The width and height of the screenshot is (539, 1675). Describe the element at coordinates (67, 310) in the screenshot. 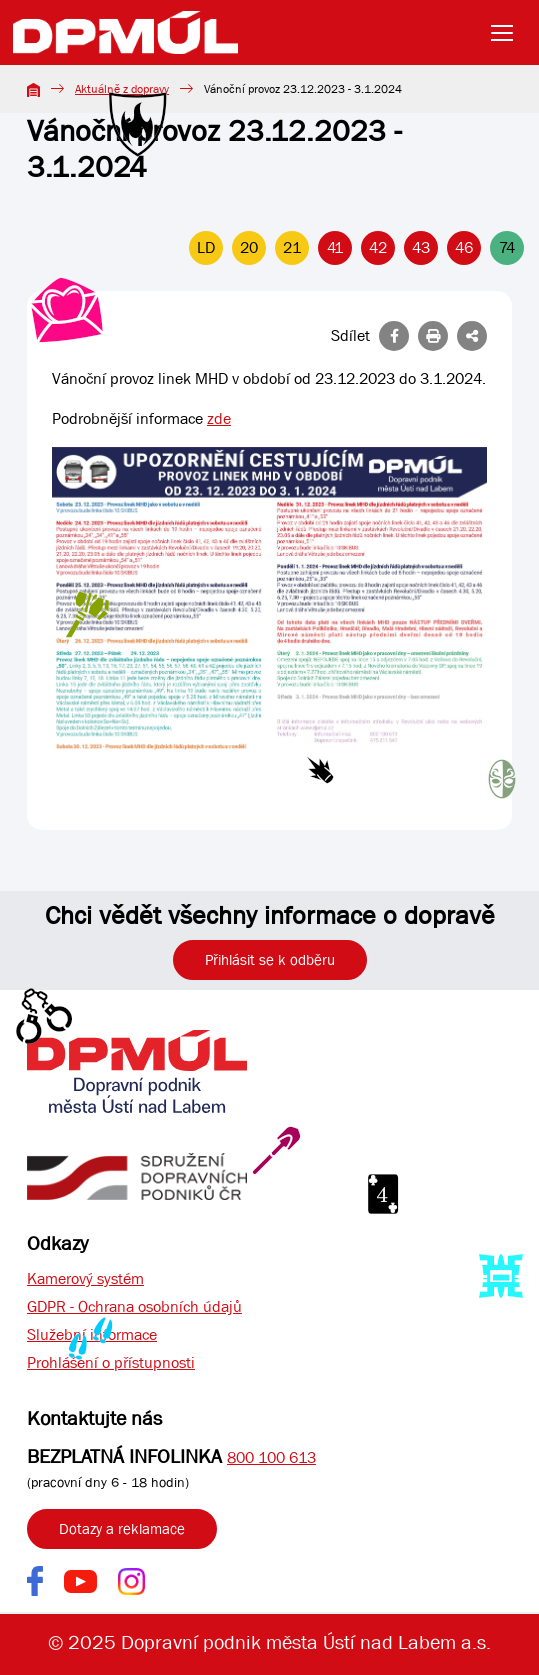

I see `compose or send a love letter` at that location.